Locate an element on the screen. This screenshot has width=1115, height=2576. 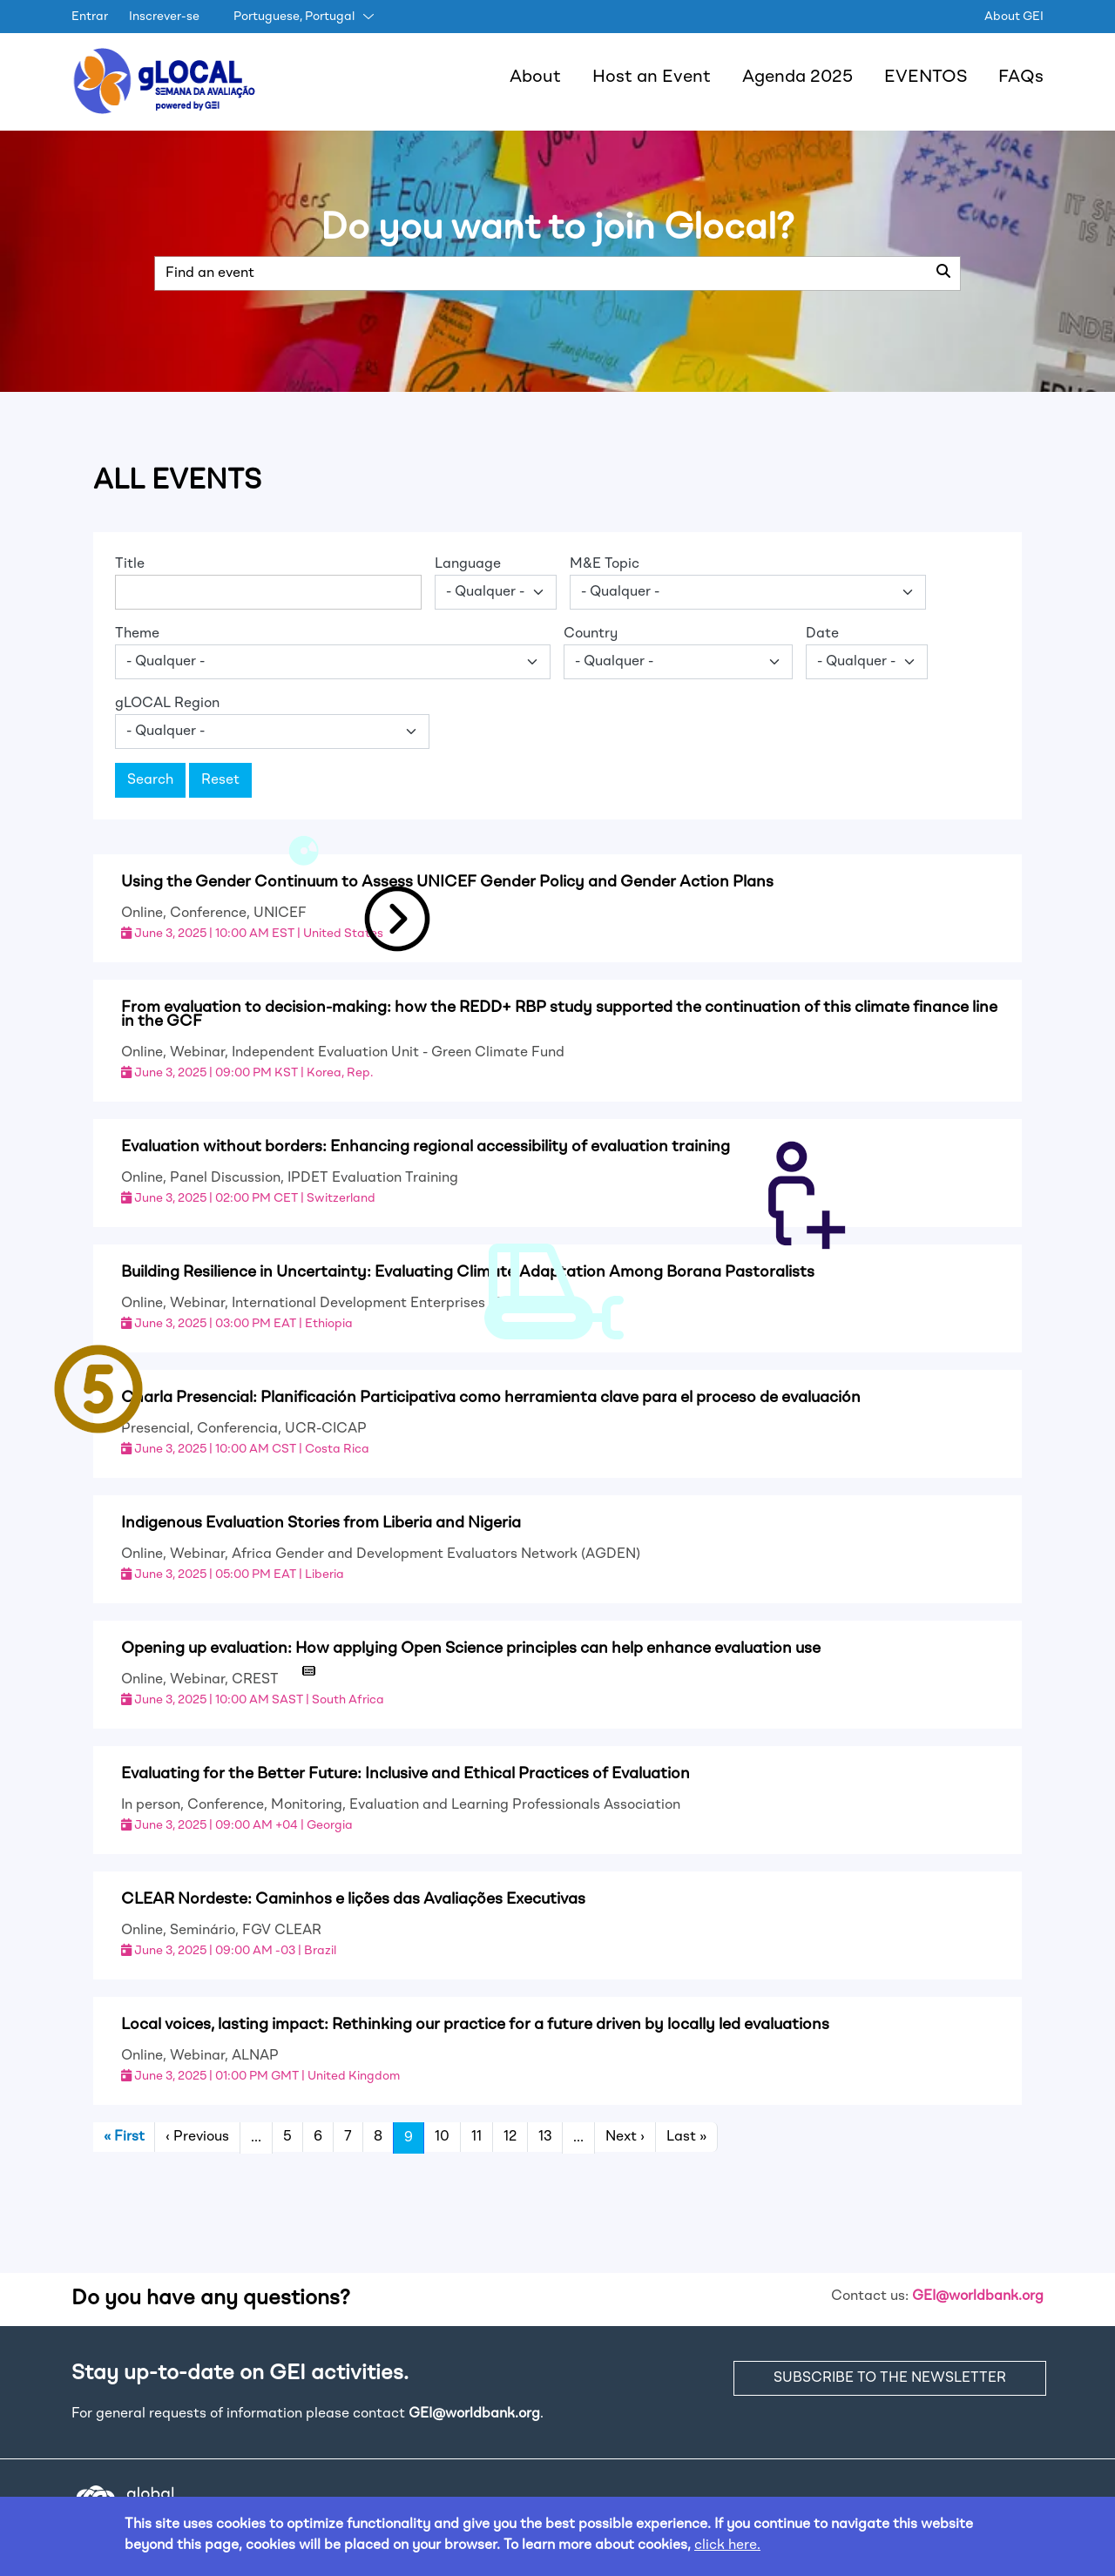
toggle subtitles or closed captions on/off is located at coordinates (308, 1670).